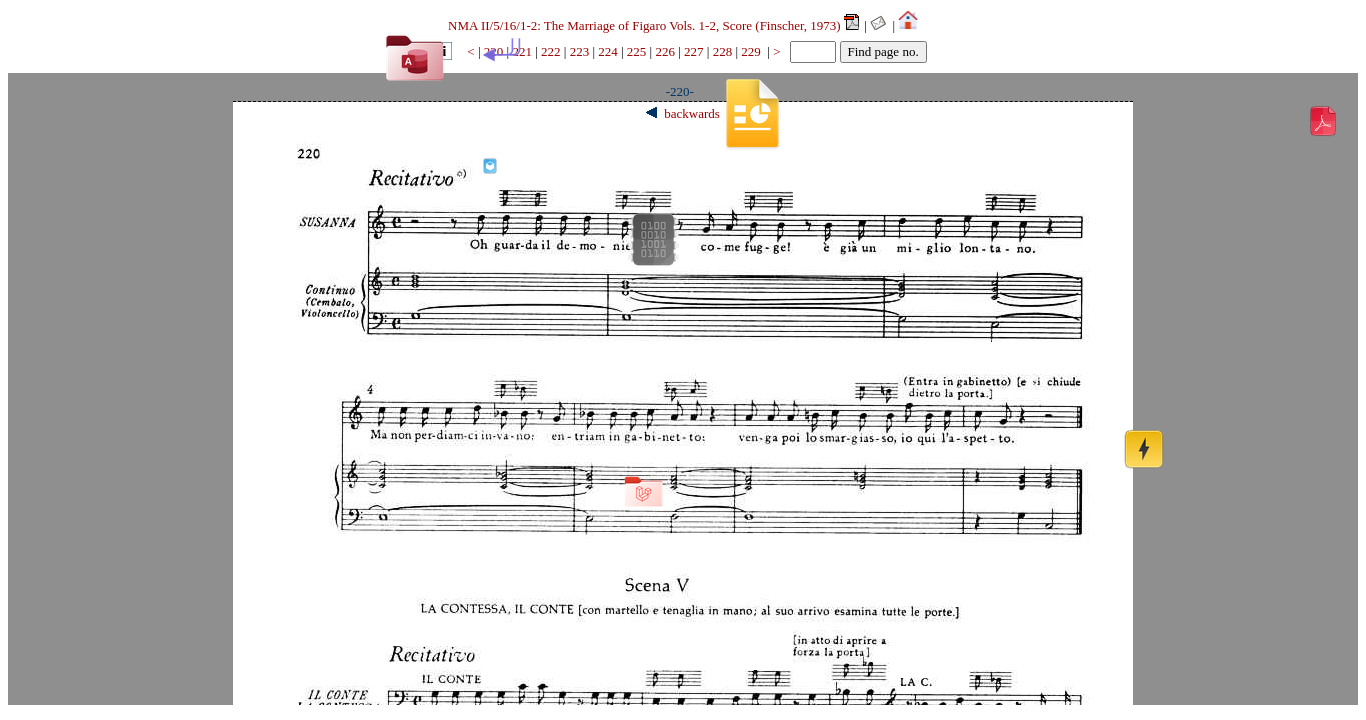  Describe the element at coordinates (653, 239) in the screenshot. I see `firmware file type indicator` at that location.